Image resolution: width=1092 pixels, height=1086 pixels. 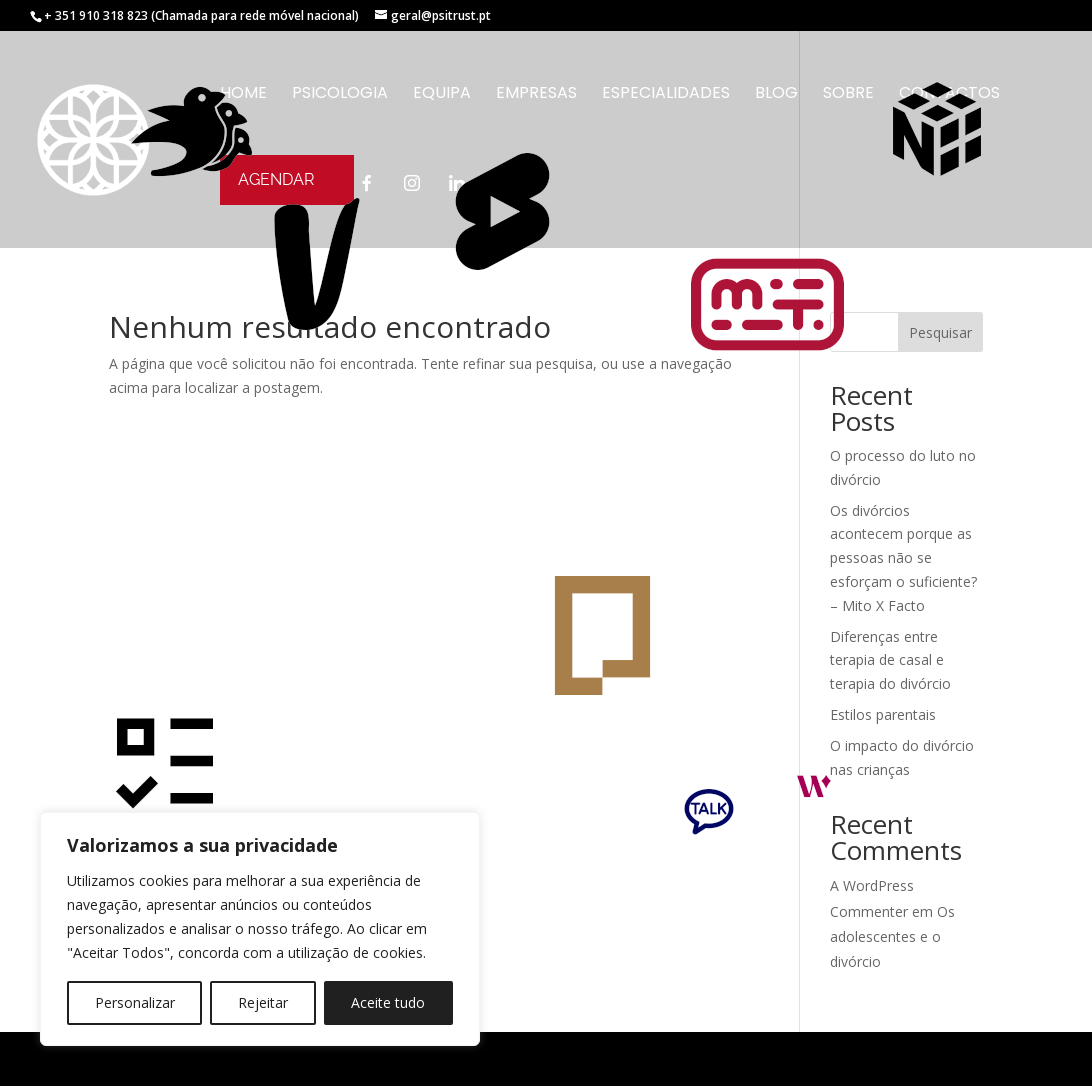 I want to click on open the Wish shopping app, so click(x=814, y=786).